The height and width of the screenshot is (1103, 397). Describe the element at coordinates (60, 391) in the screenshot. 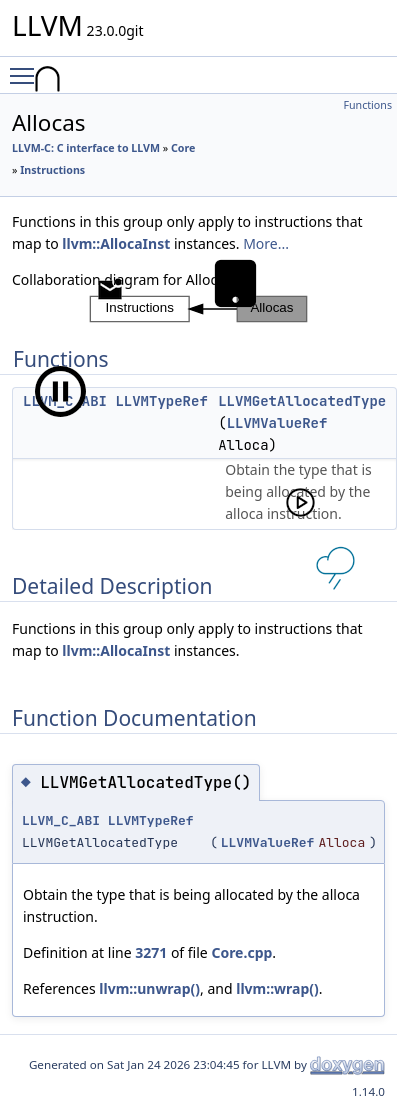

I see `pause media playback` at that location.